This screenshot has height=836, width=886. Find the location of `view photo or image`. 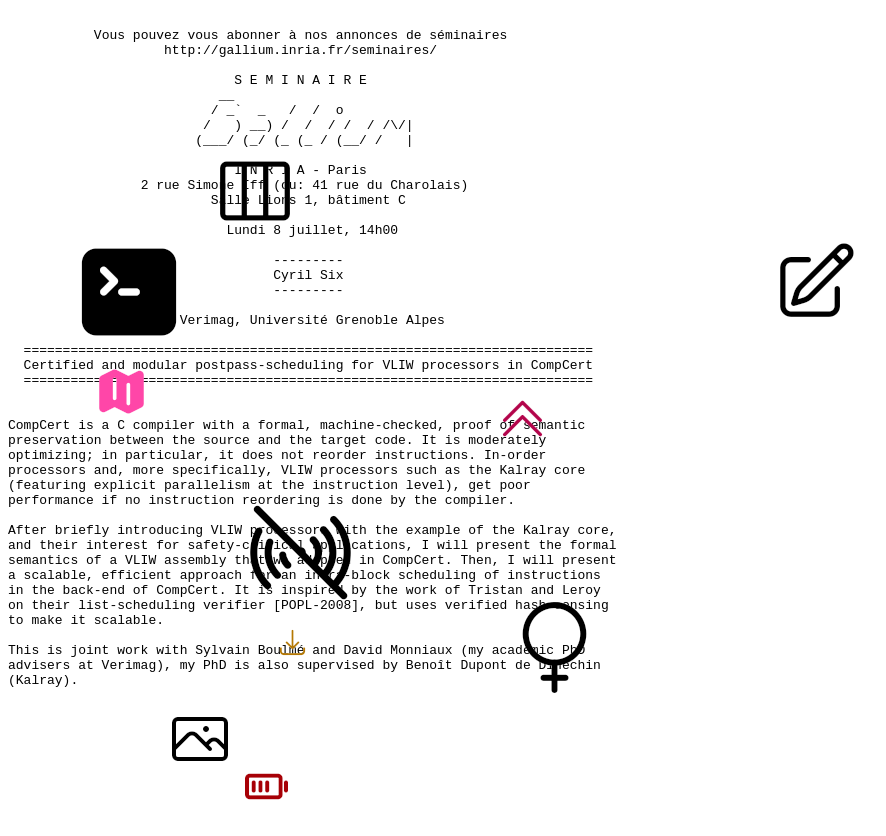

view photo or image is located at coordinates (200, 739).